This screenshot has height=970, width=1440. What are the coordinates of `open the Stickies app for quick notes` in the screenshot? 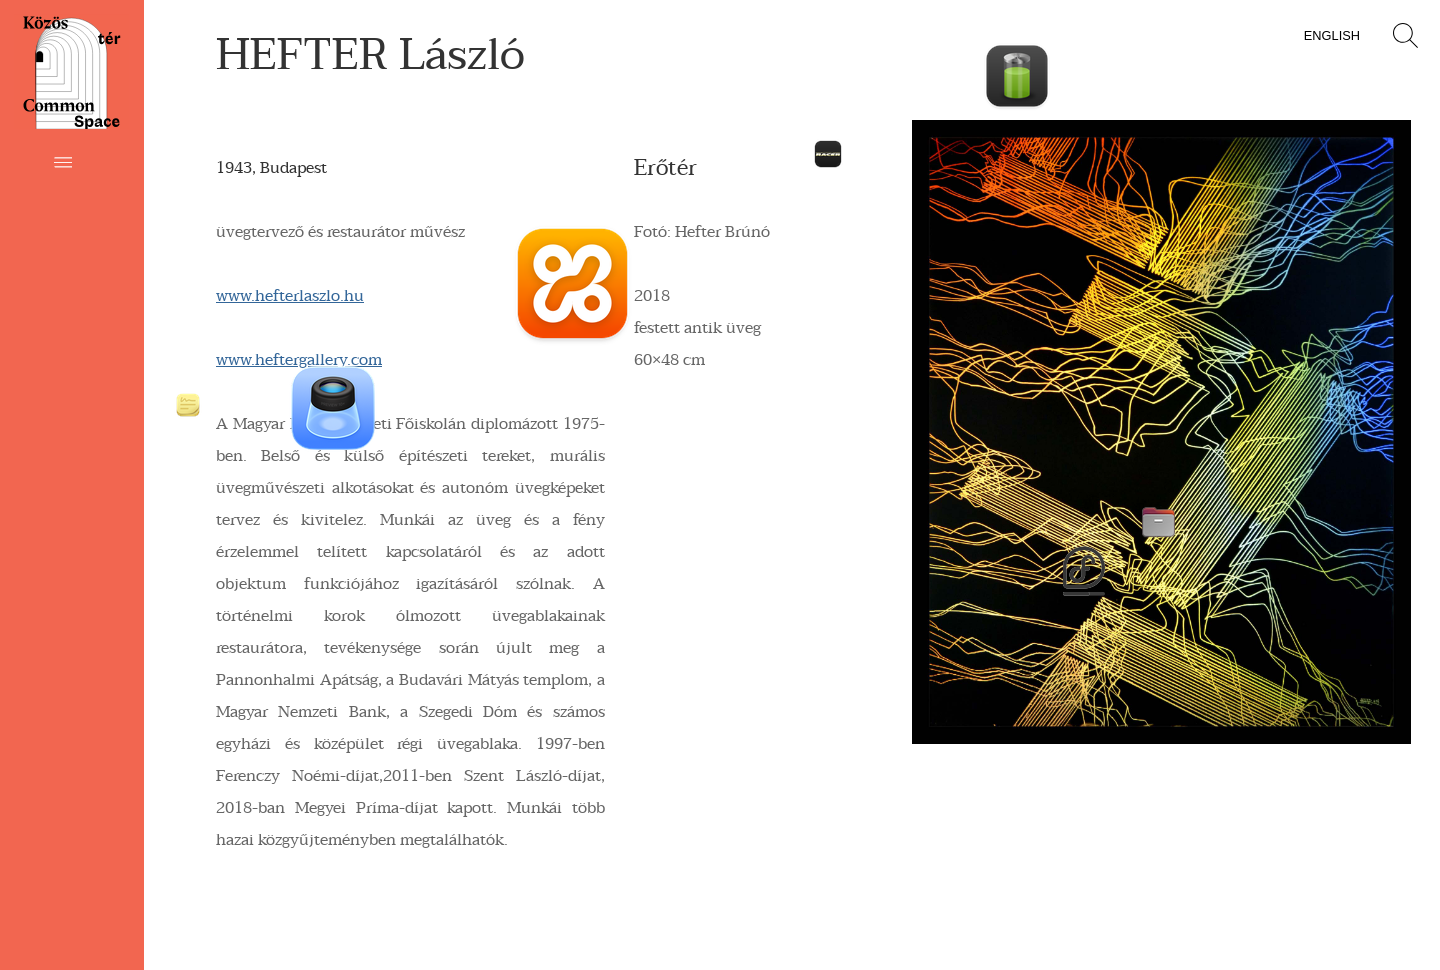 It's located at (188, 405).